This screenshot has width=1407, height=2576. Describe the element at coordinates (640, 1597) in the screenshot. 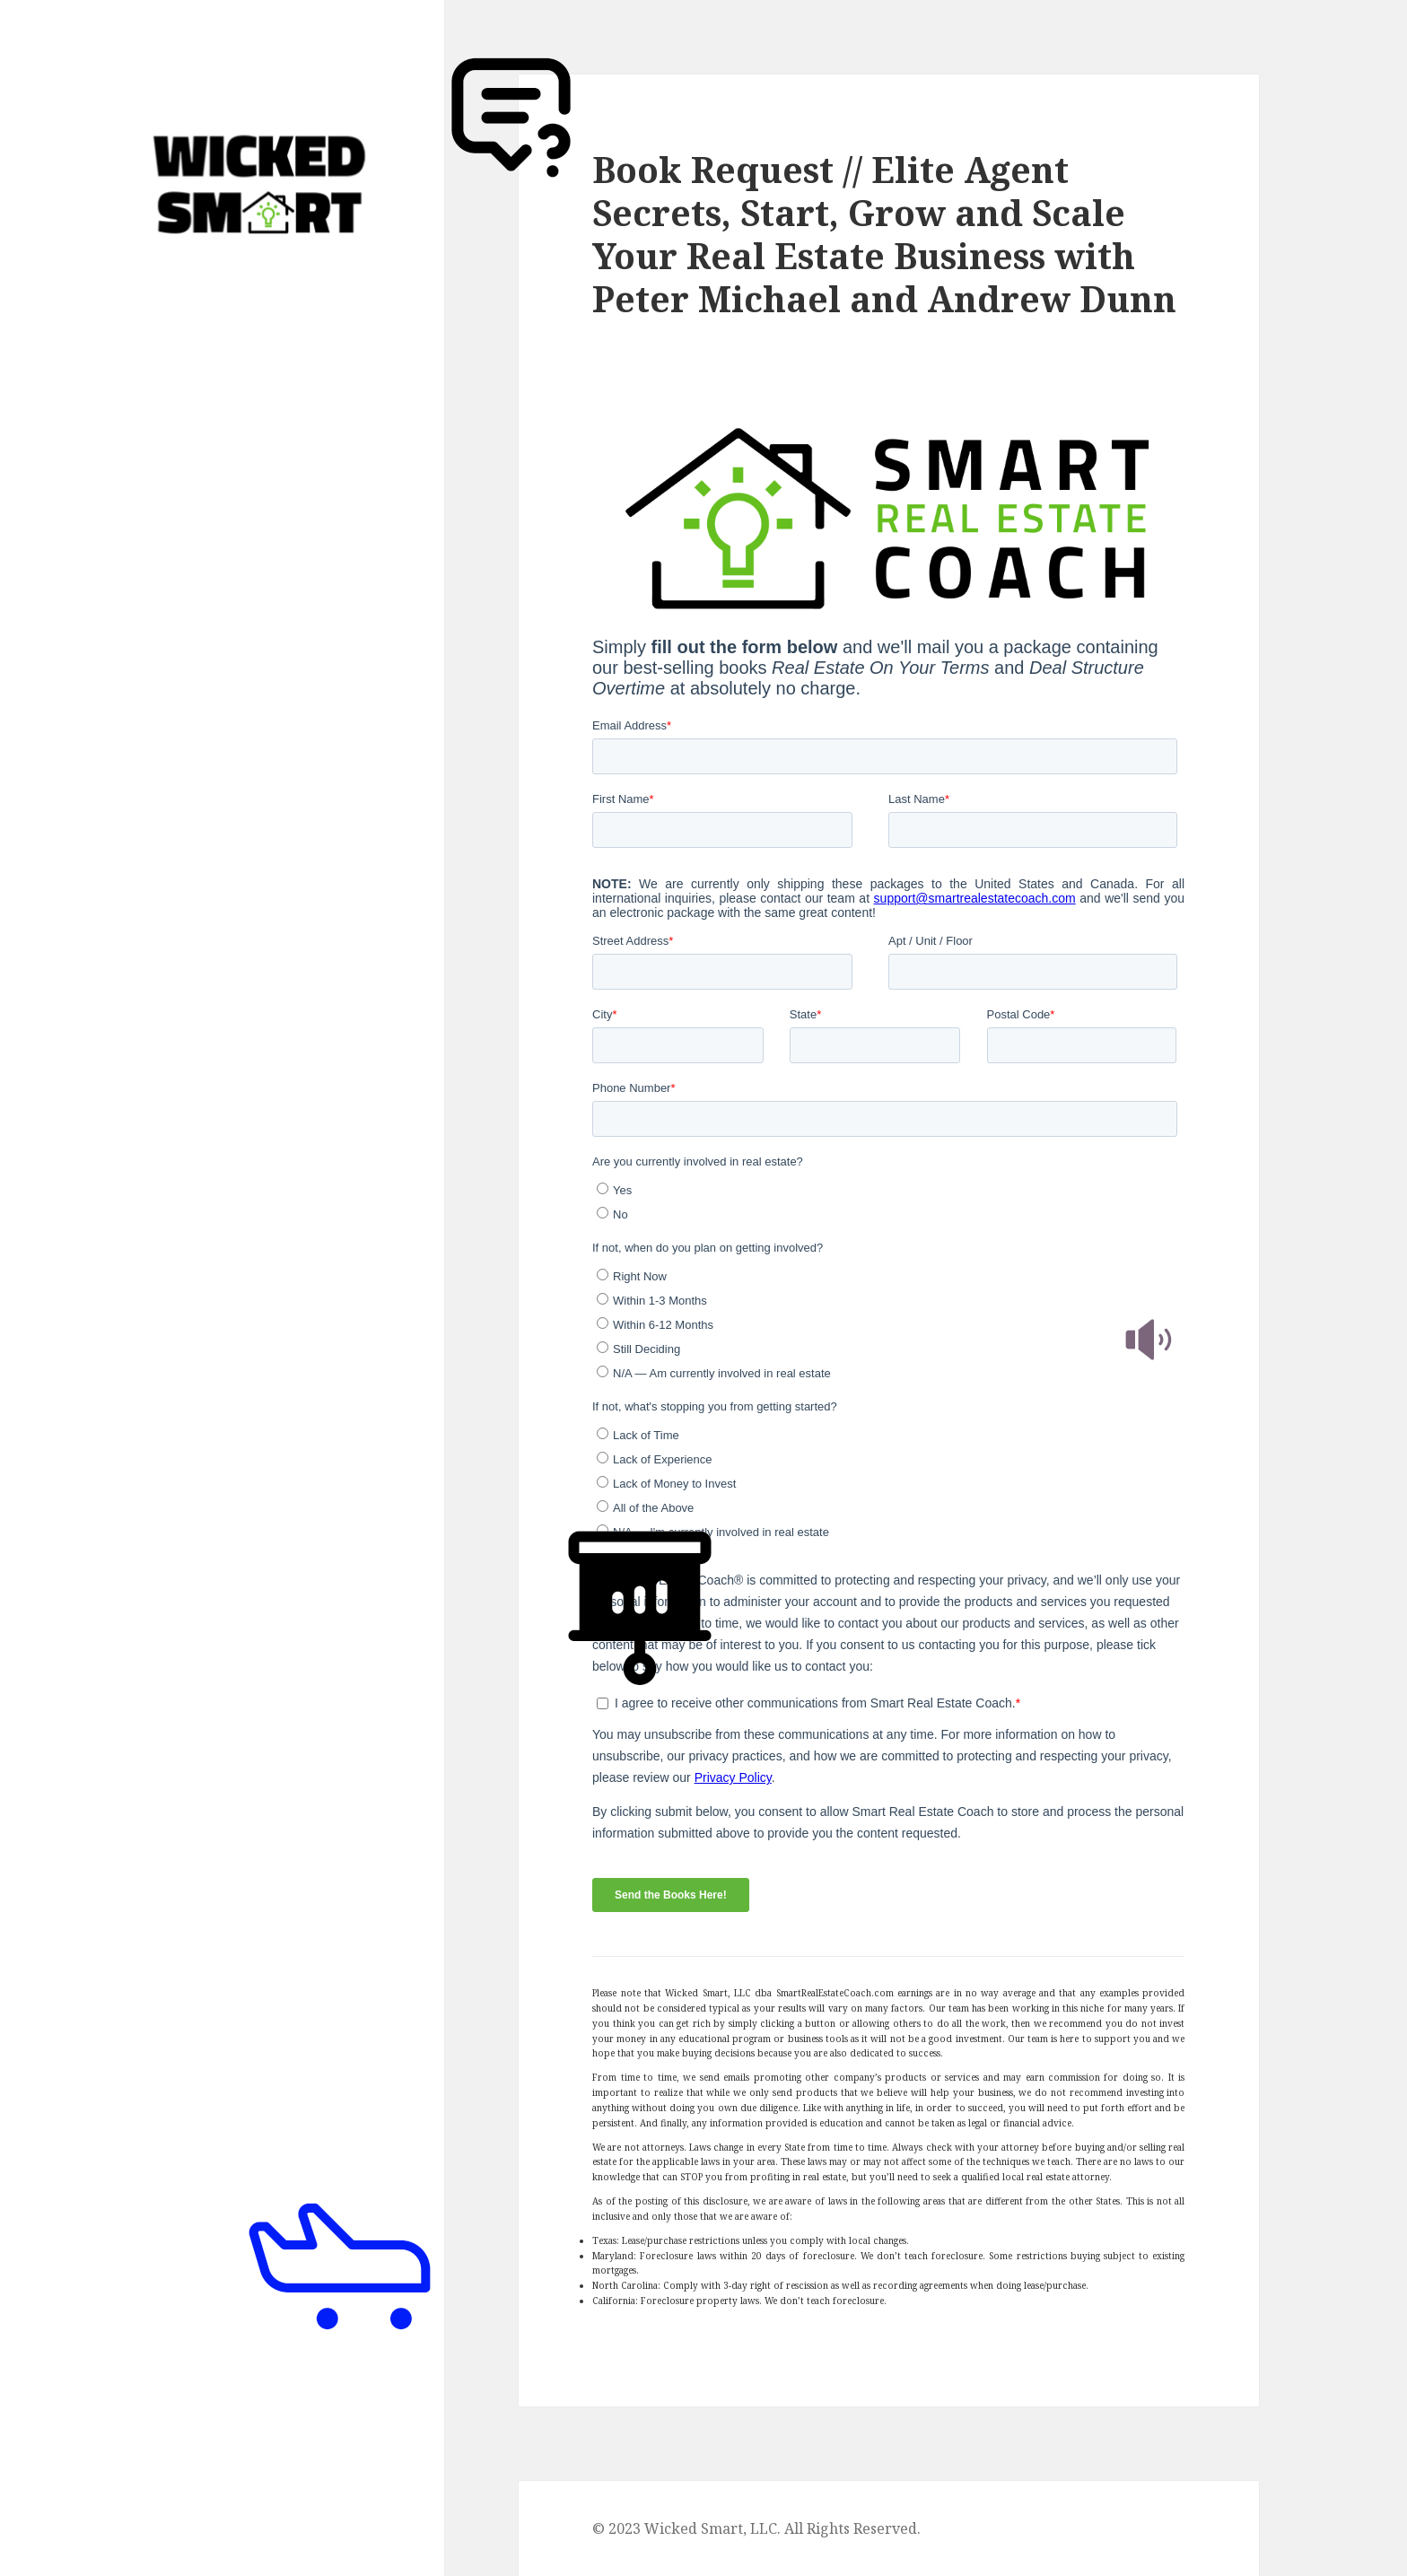

I see `view presentation with charts` at that location.